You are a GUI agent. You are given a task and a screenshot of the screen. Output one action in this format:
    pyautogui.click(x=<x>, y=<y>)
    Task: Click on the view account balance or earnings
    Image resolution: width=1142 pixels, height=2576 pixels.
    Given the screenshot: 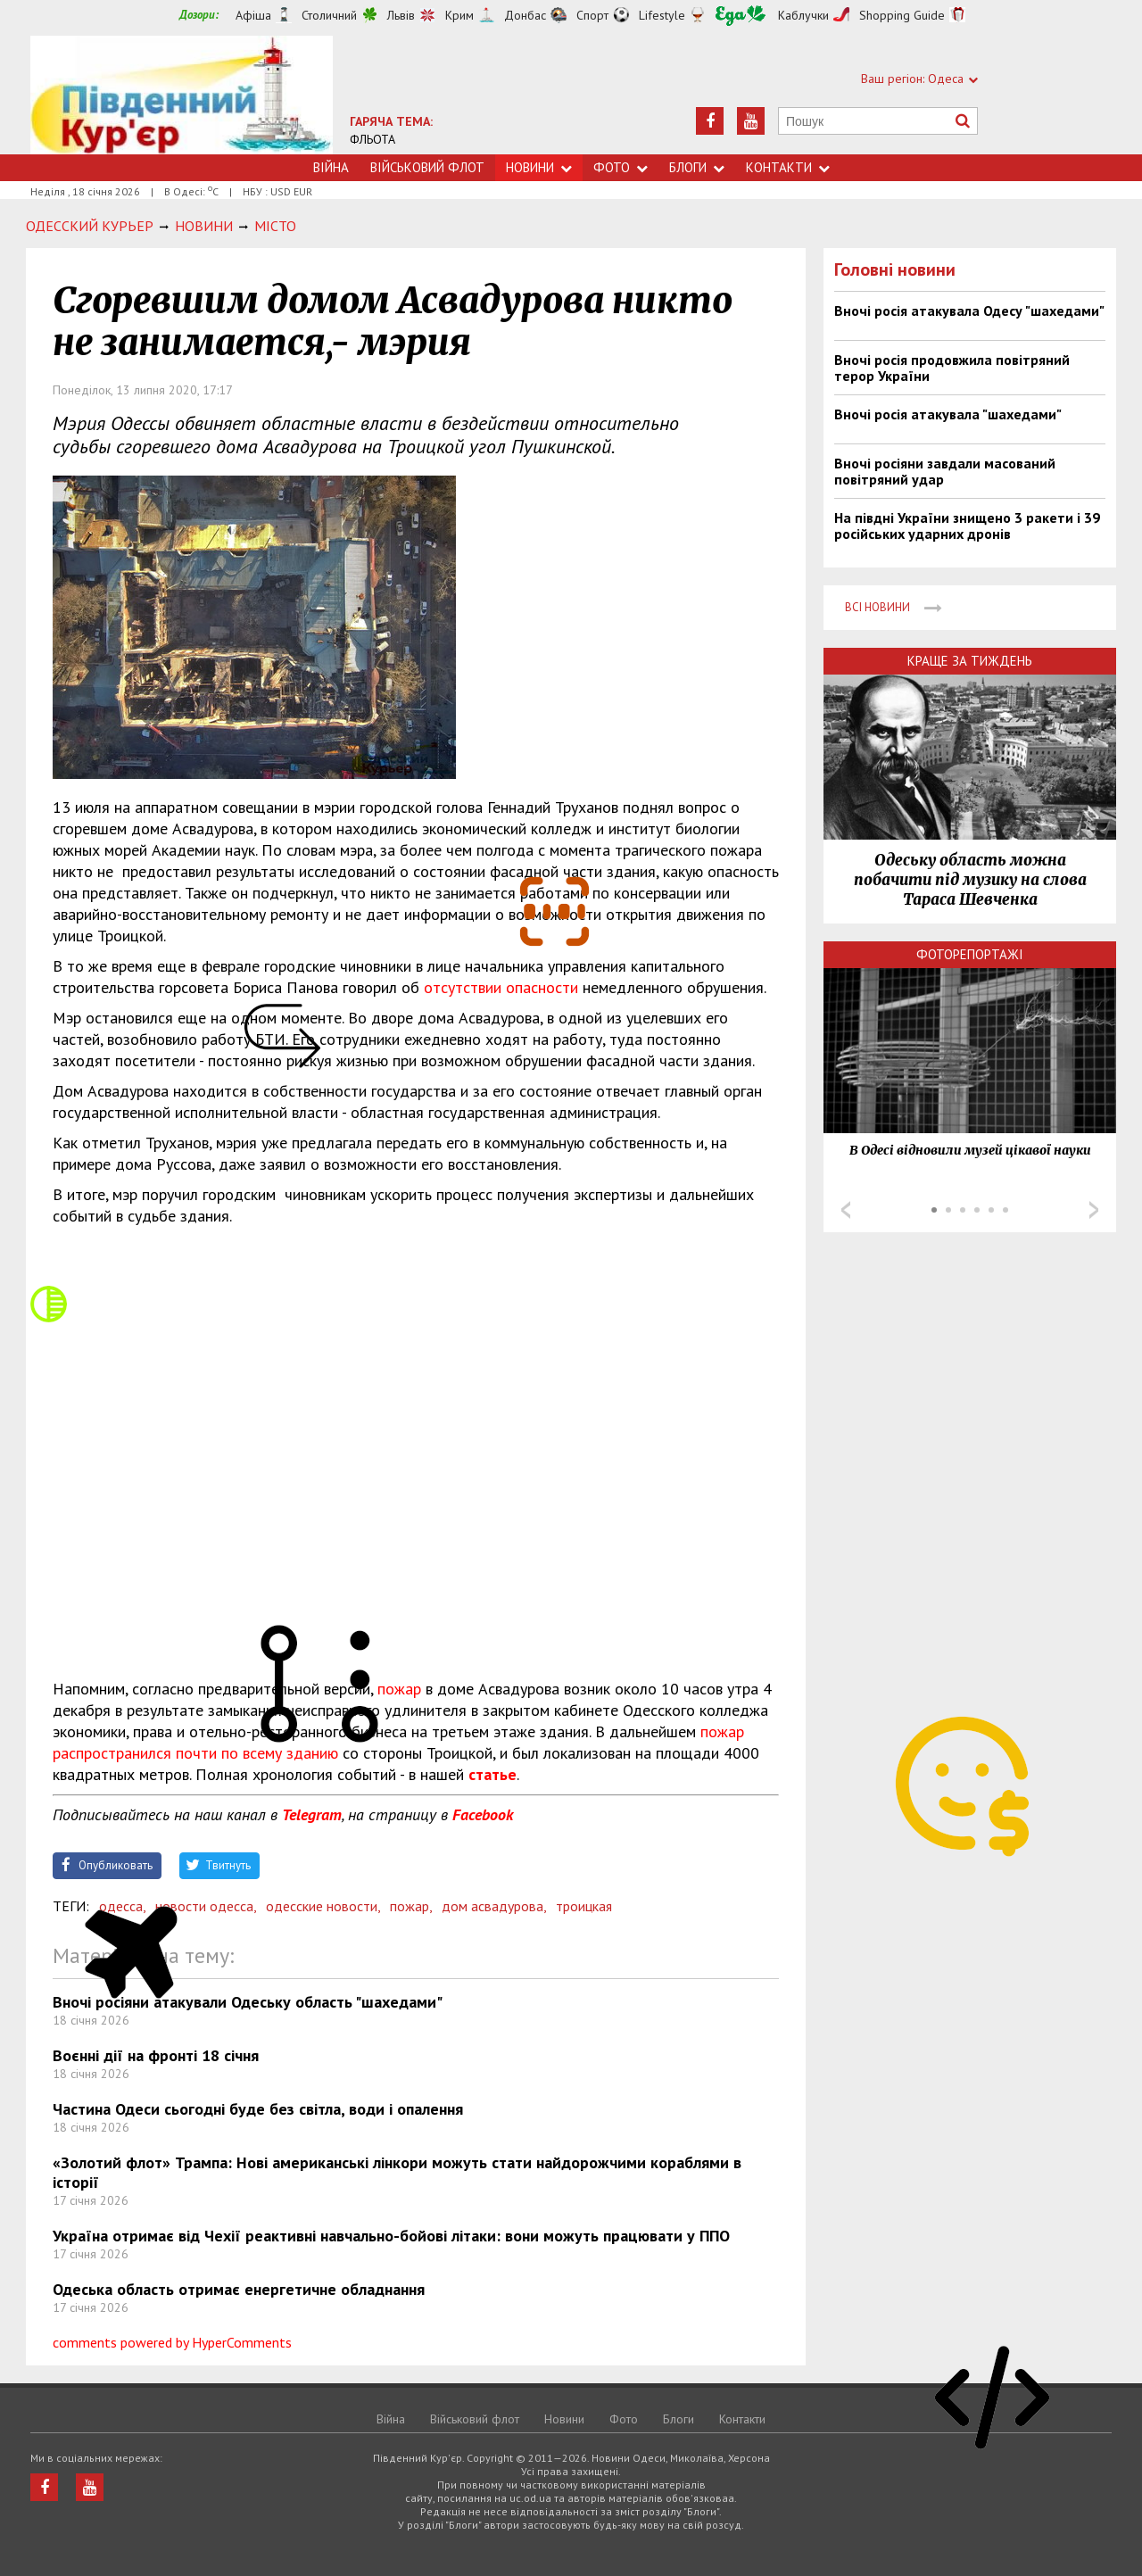 What is the action you would take?
    pyautogui.click(x=962, y=1783)
    